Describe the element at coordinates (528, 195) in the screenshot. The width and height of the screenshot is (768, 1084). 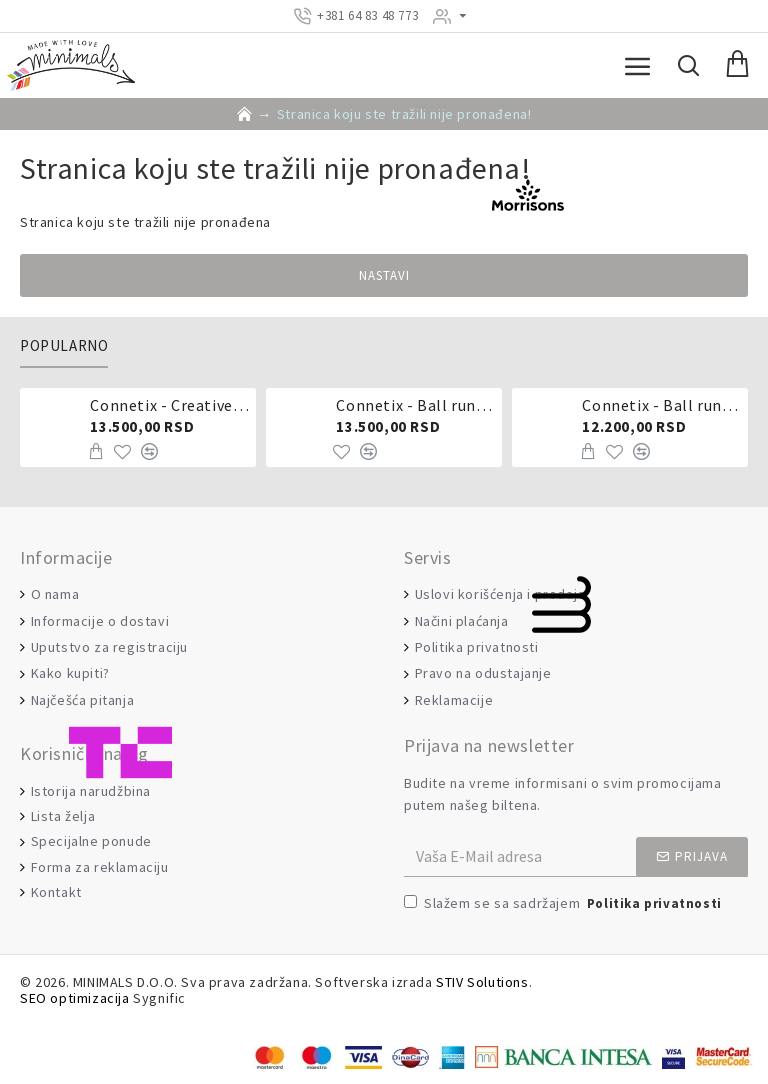
I see `morrisons supermarket app or website` at that location.